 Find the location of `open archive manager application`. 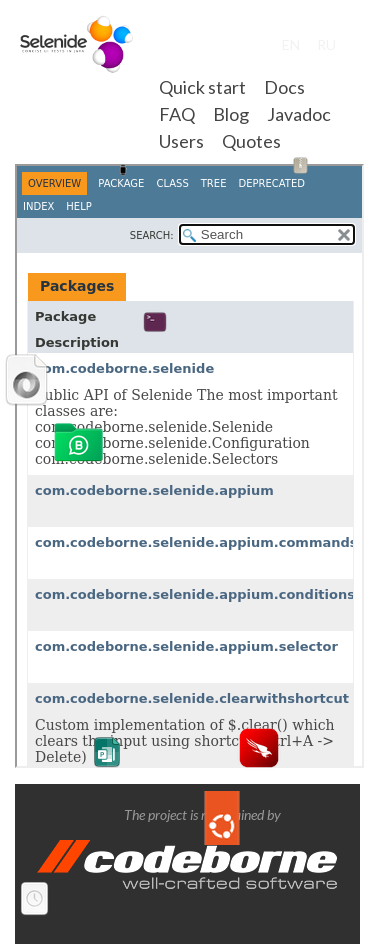

open archive manager application is located at coordinates (300, 165).